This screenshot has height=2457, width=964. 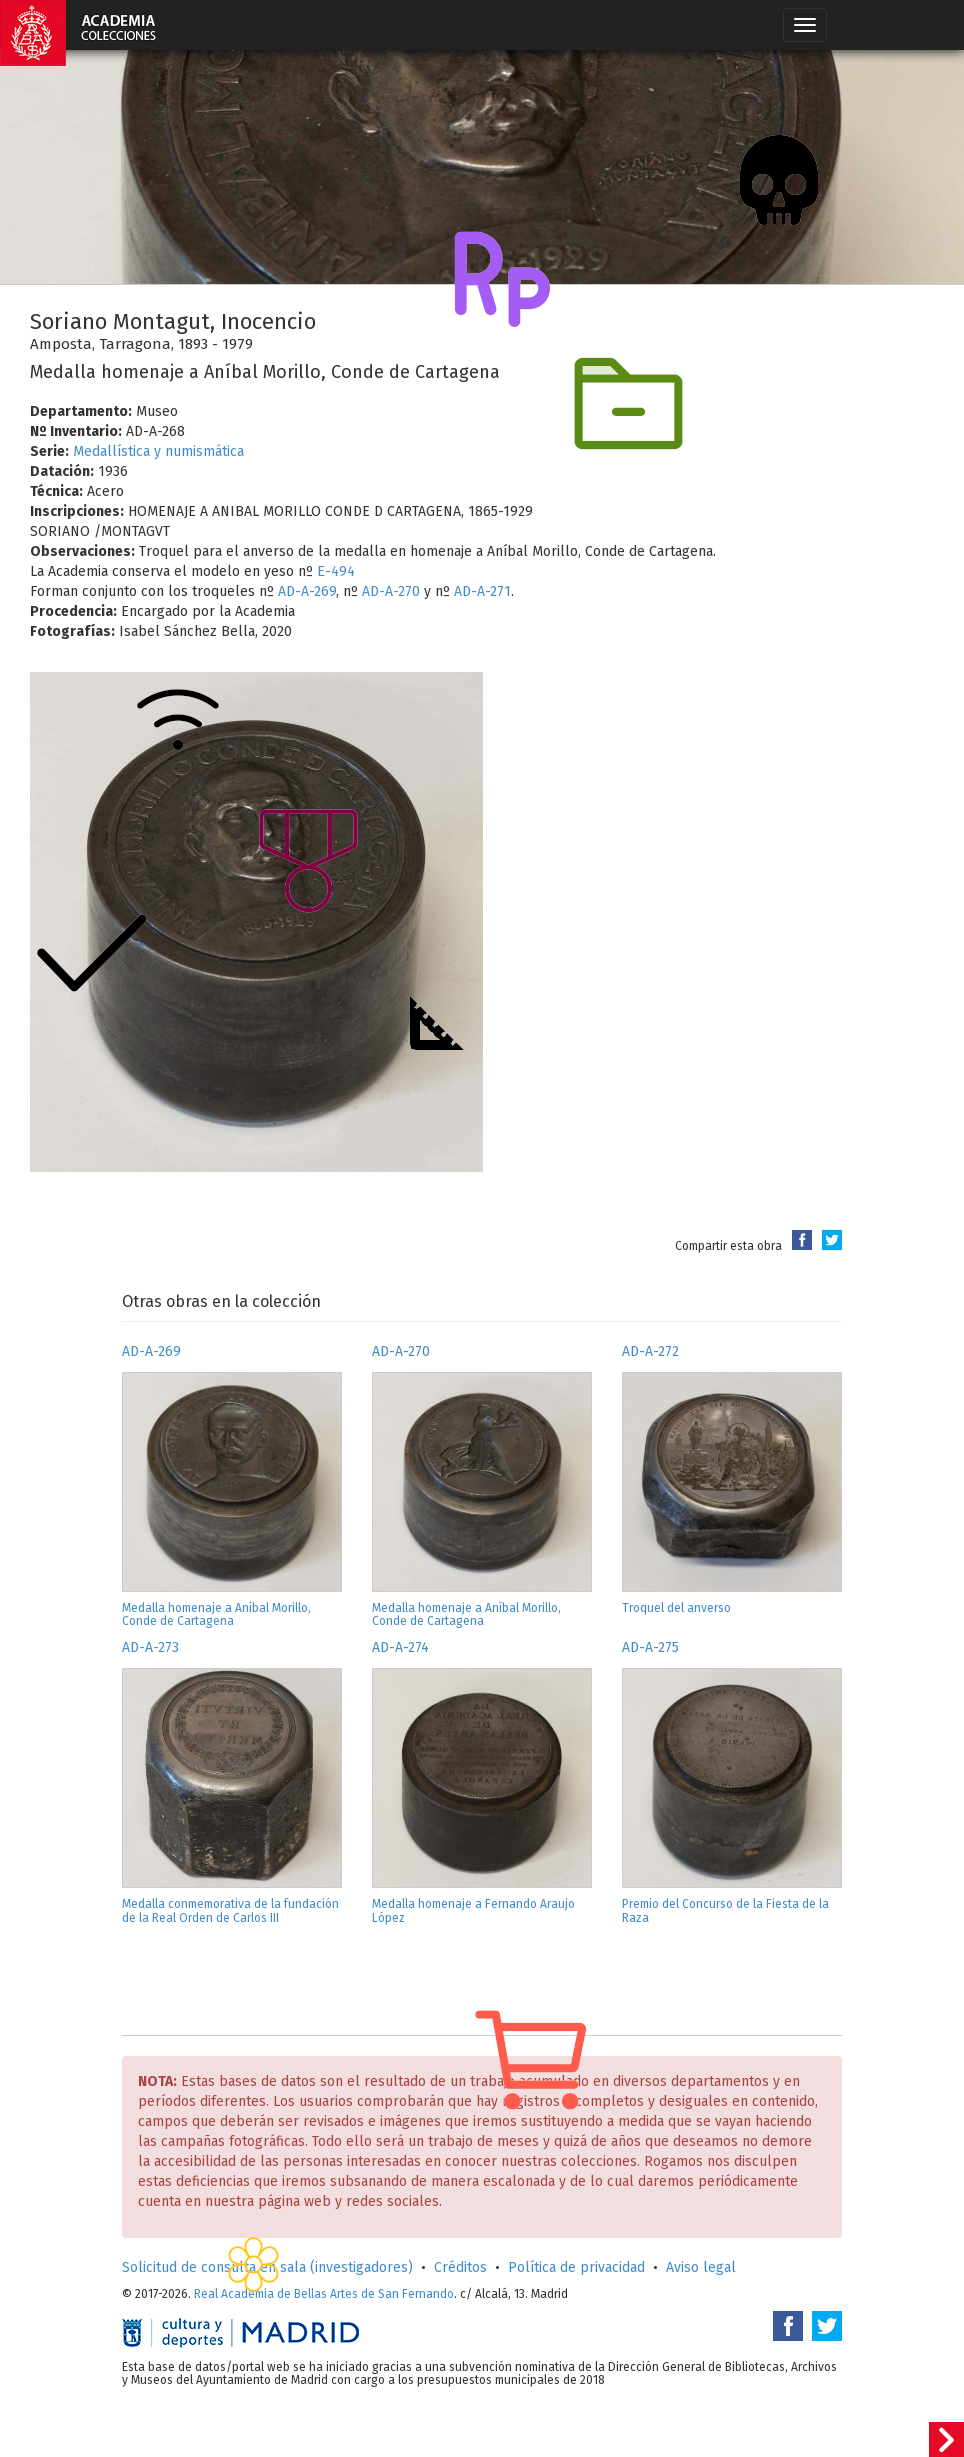 I want to click on access garden or plant care features, so click(x=253, y=2264).